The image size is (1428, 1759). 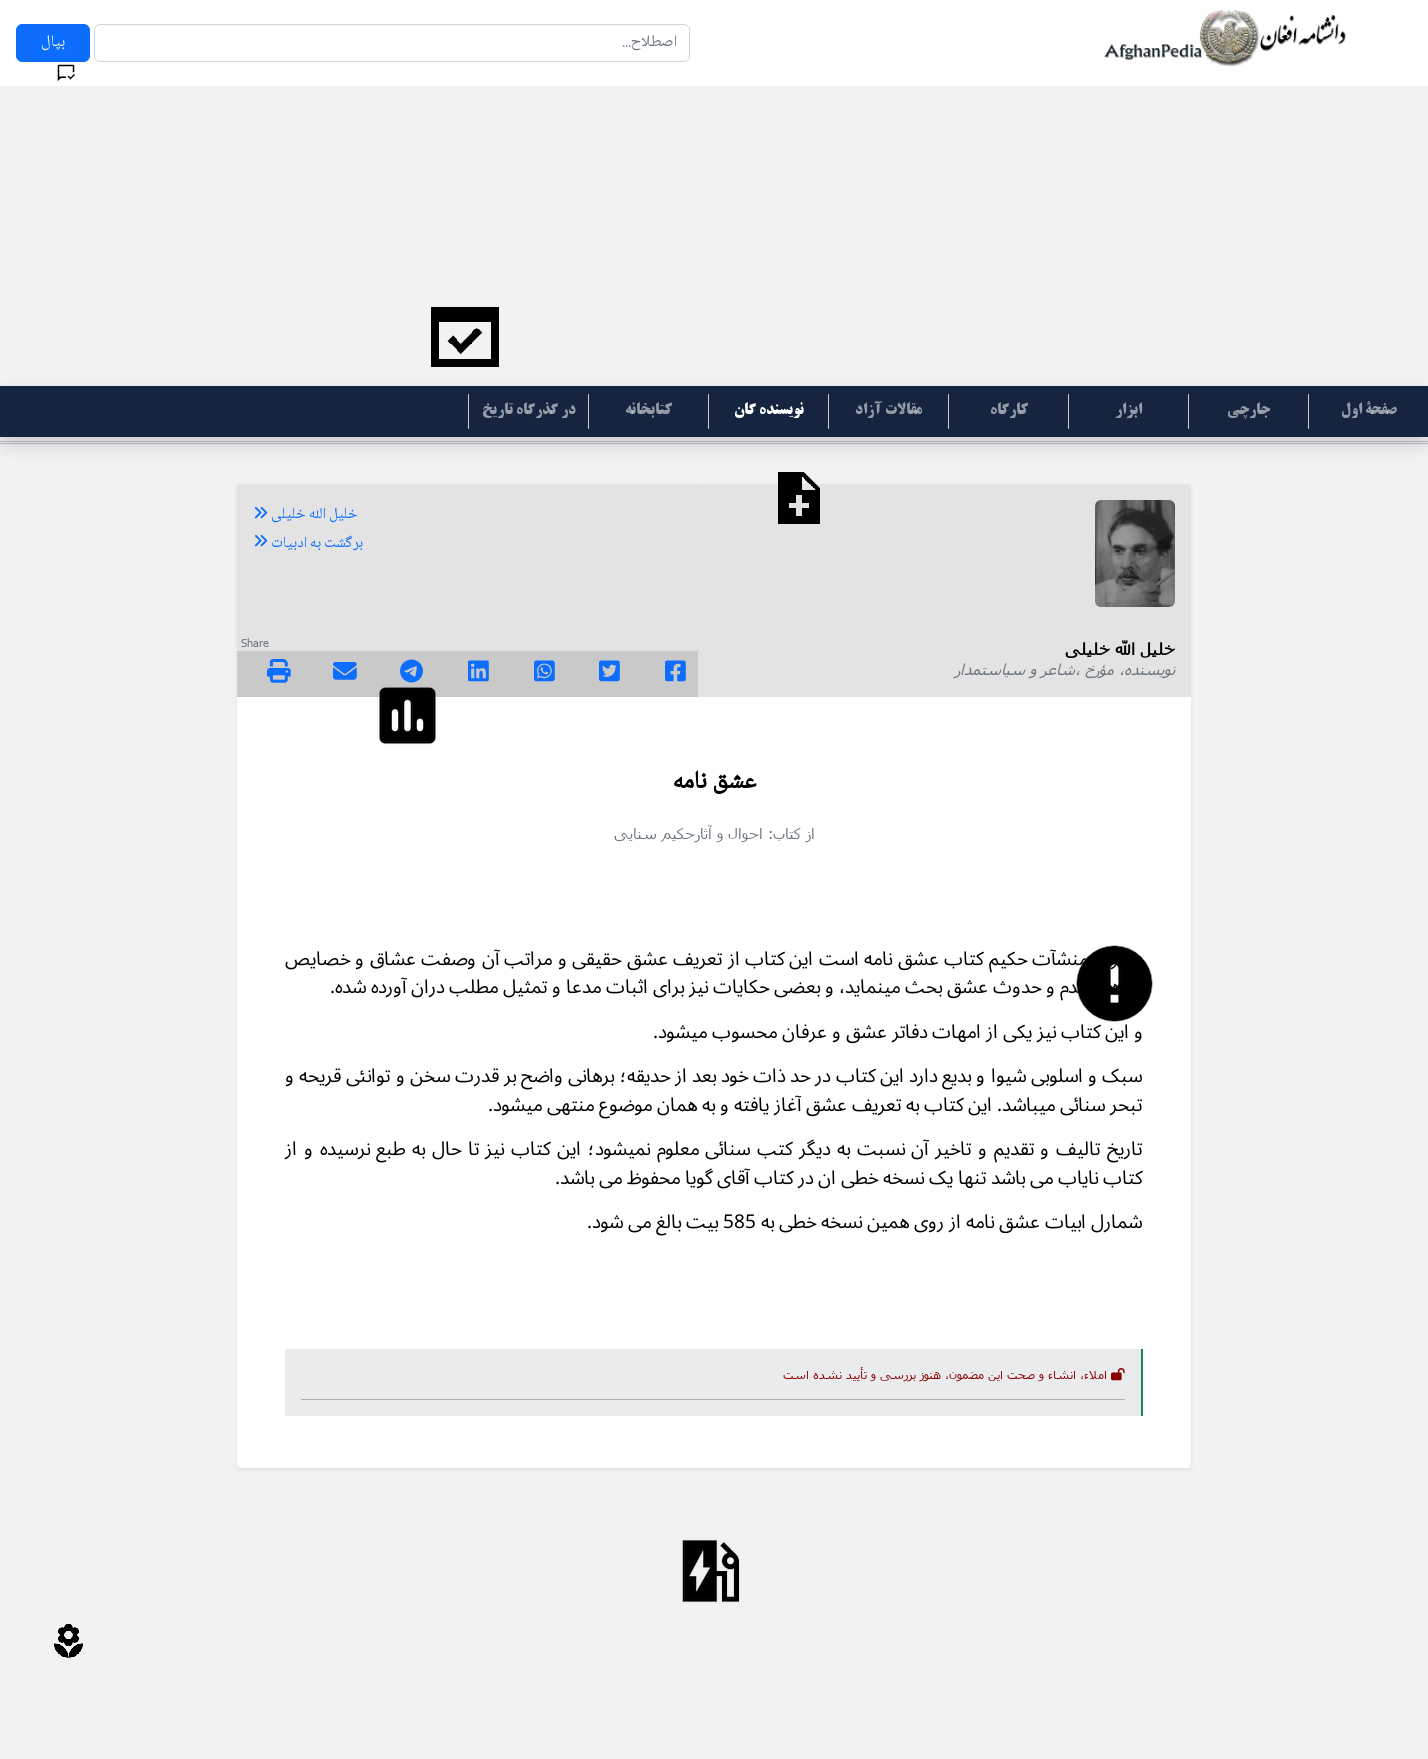 What do you see at coordinates (799, 498) in the screenshot?
I see `create a new note or document` at bounding box center [799, 498].